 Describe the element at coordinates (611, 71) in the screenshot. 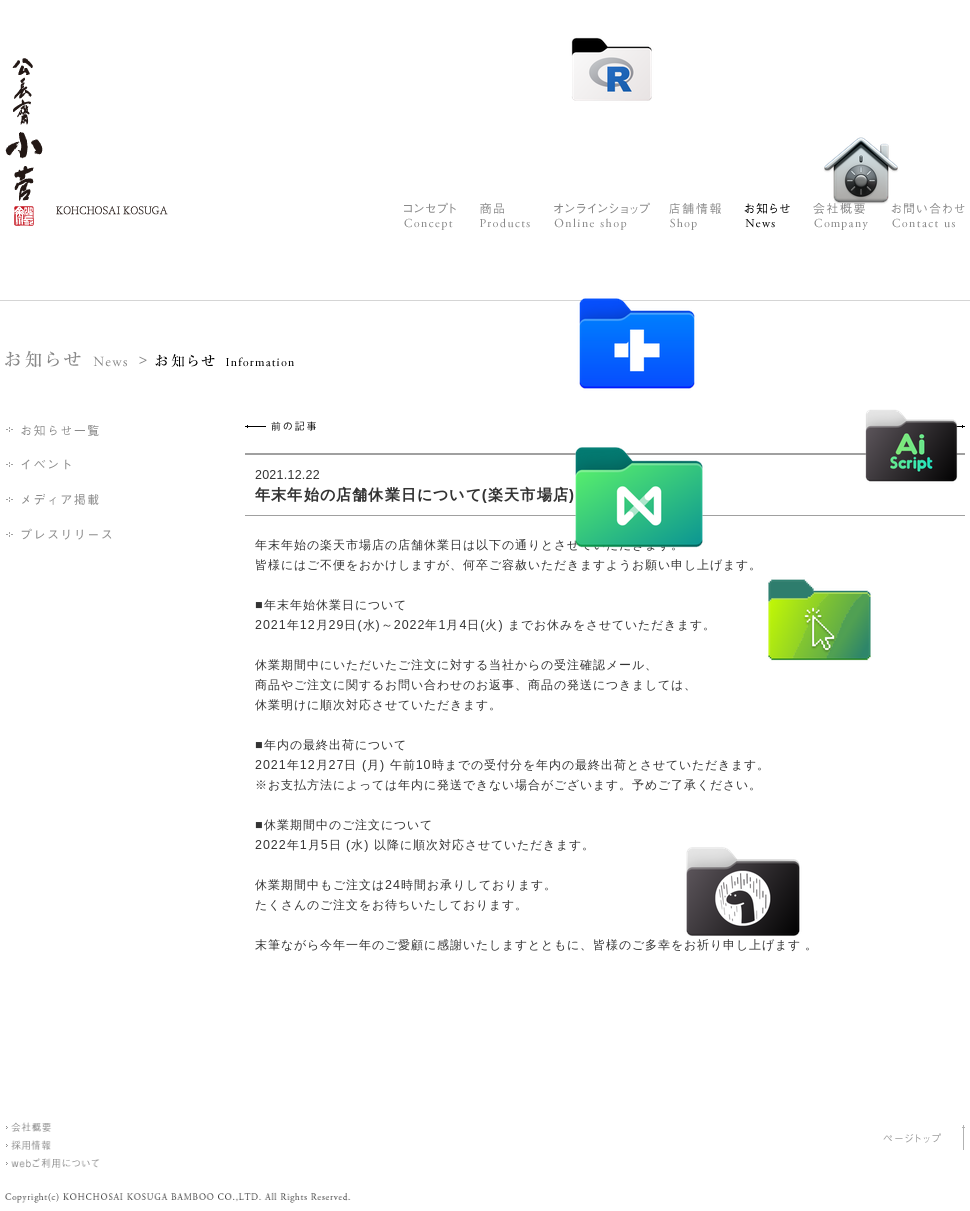

I see `open folder containing R project files` at that location.